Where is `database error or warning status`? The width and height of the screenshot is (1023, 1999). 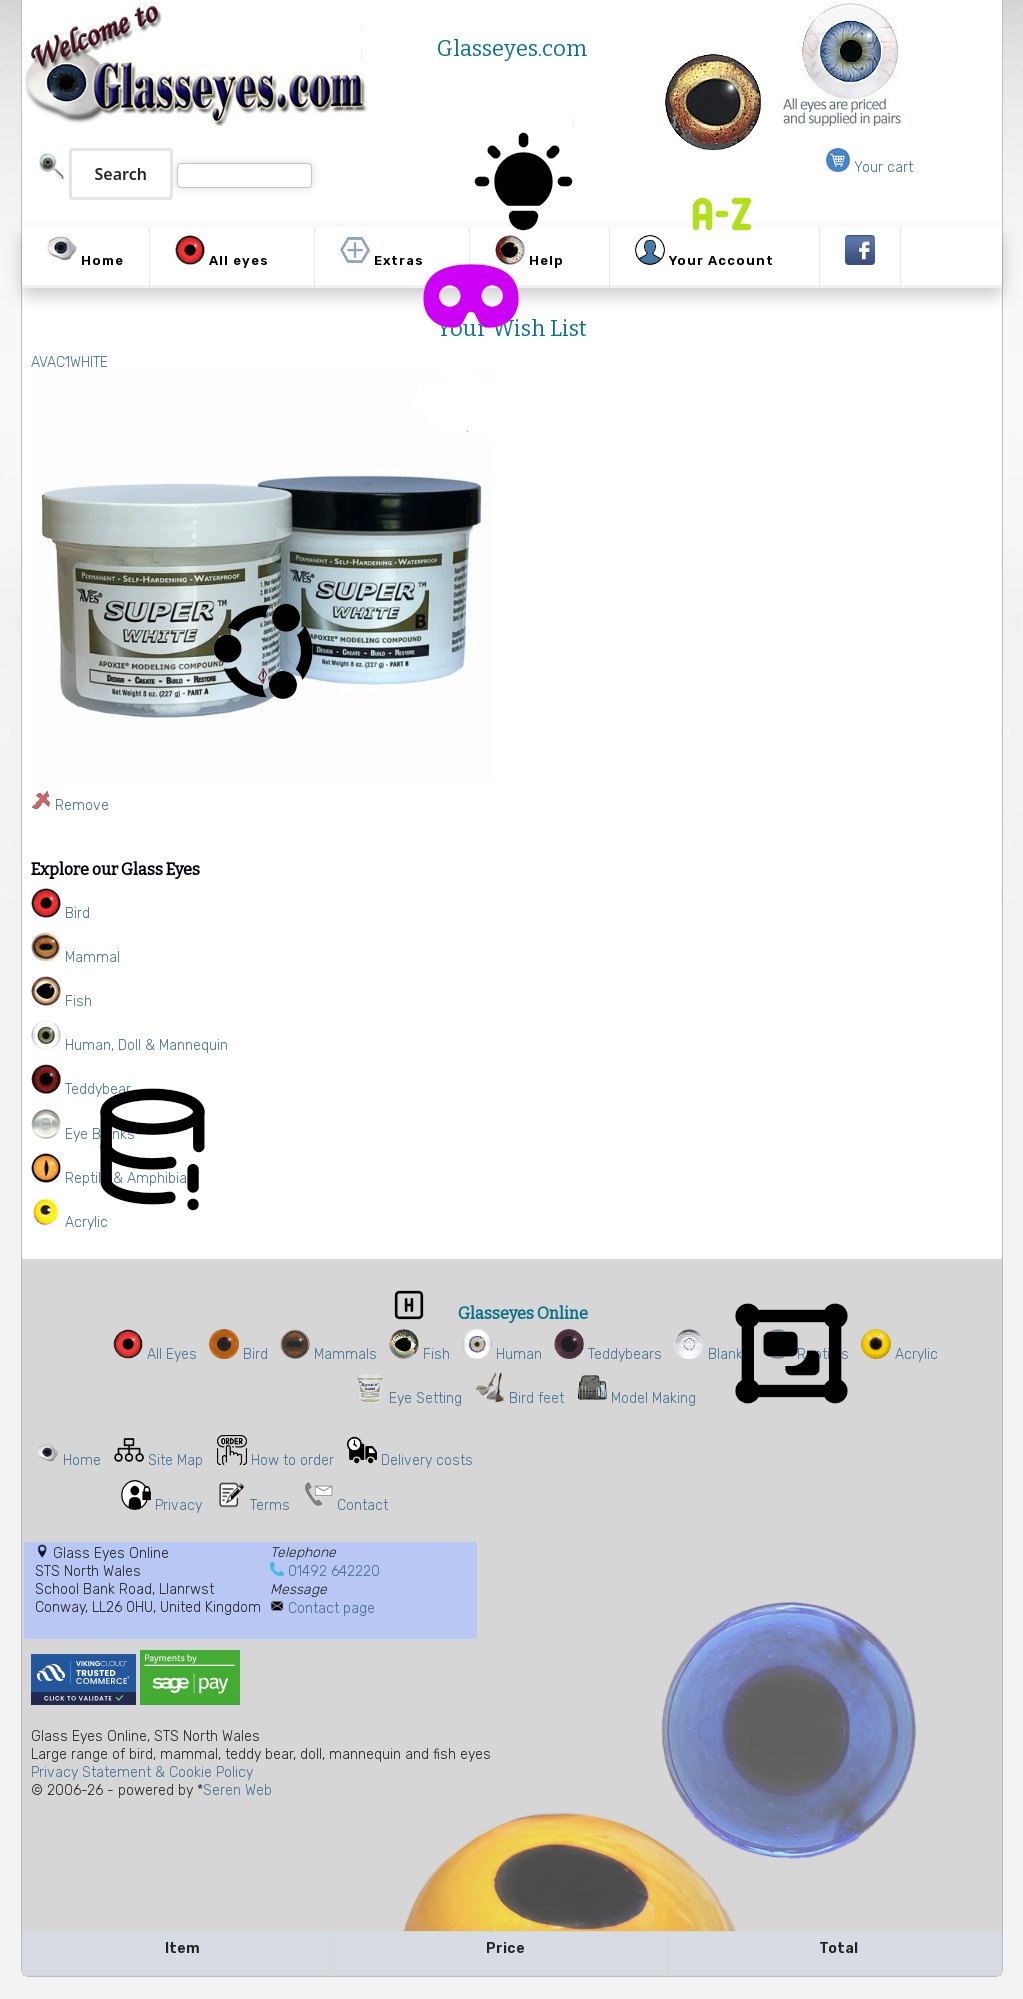
database error or warning status is located at coordinates (152, 1146).